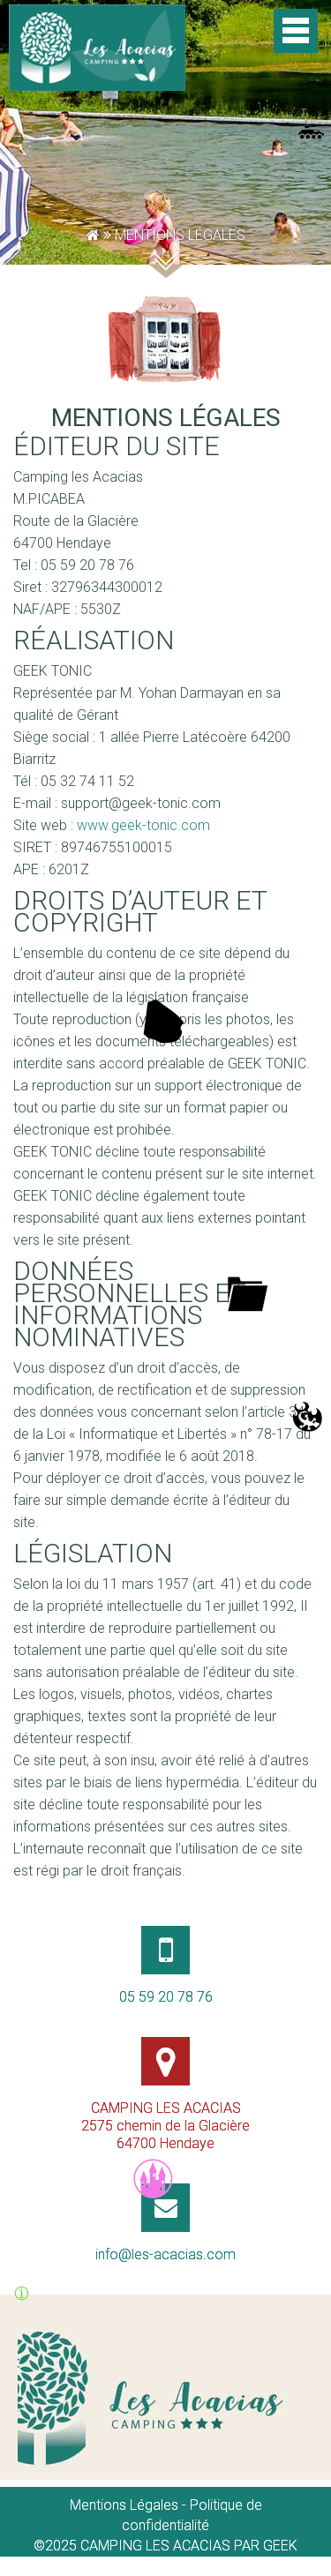 This screenshot has height=2576, width=331. What do you see at coordinates (21, 2293) in the screenshot?
I see `view more information or details` at bounding box center [21, 2293].